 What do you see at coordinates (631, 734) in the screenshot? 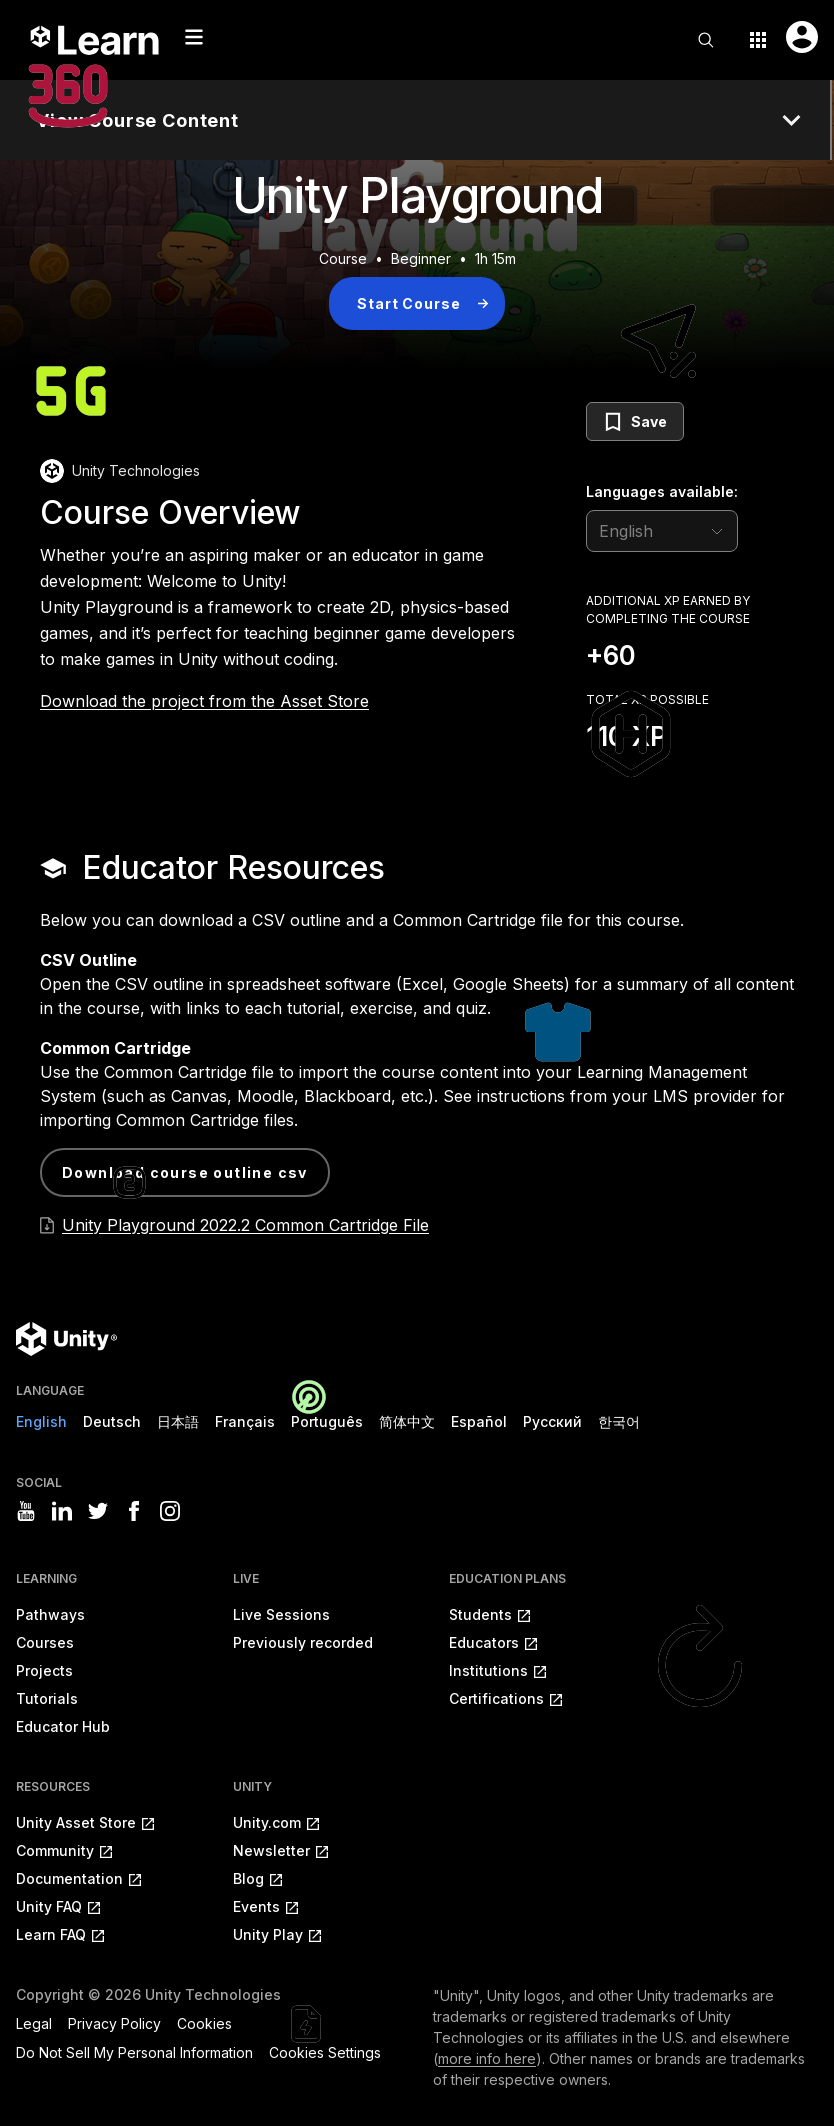
I see `open Hexo blogging framework` at bounding box center [631, 734].